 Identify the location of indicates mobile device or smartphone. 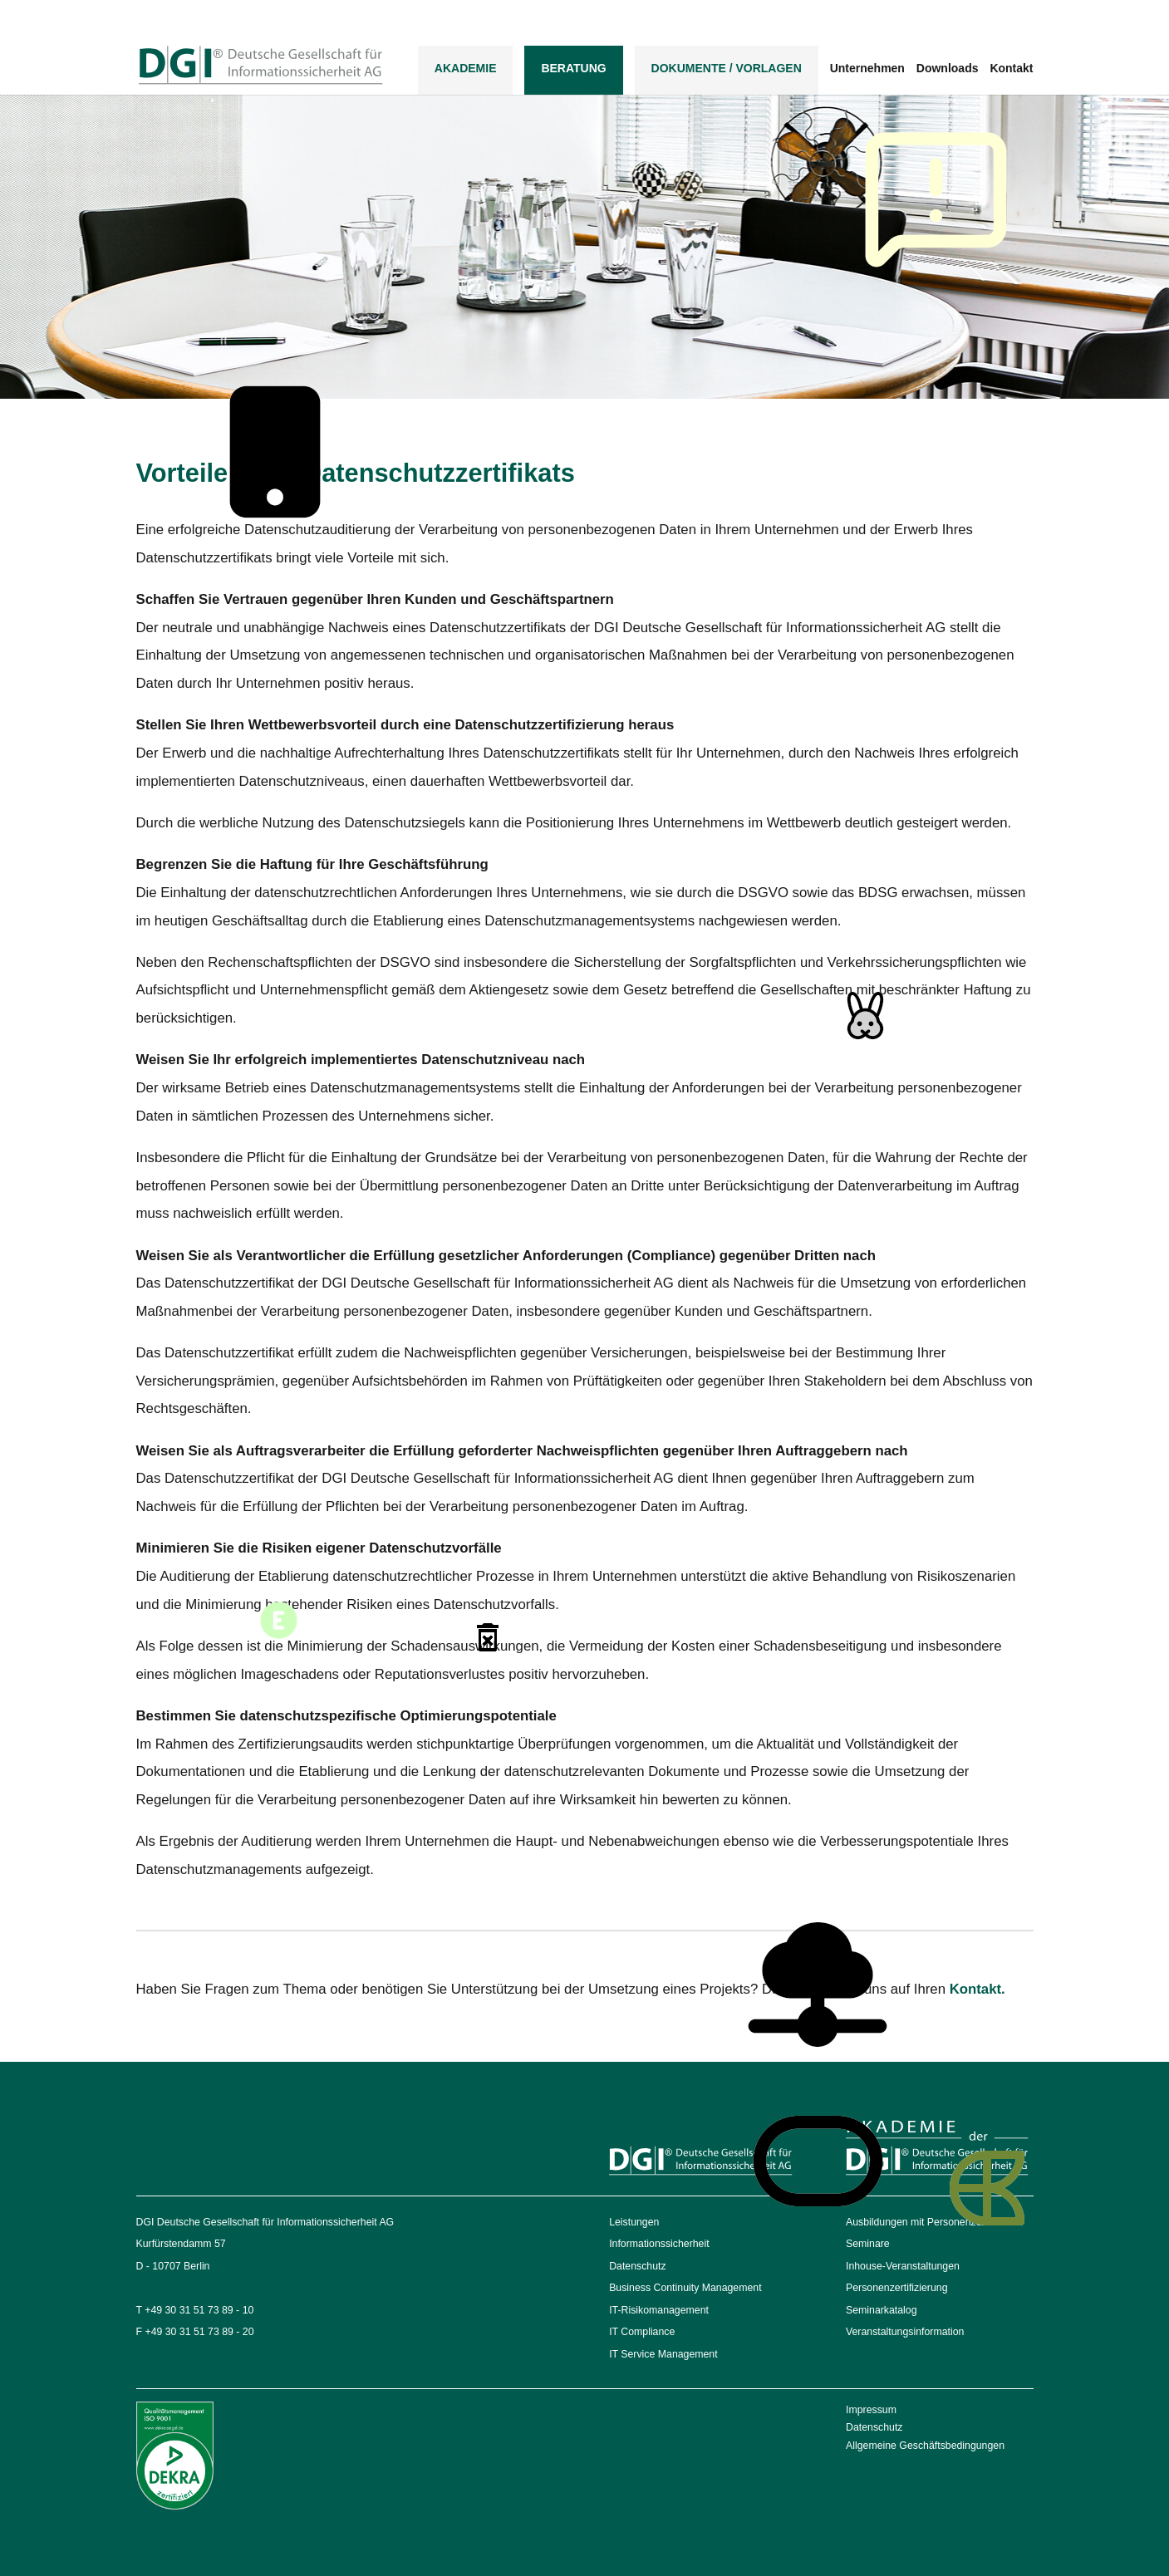
(275, 452).